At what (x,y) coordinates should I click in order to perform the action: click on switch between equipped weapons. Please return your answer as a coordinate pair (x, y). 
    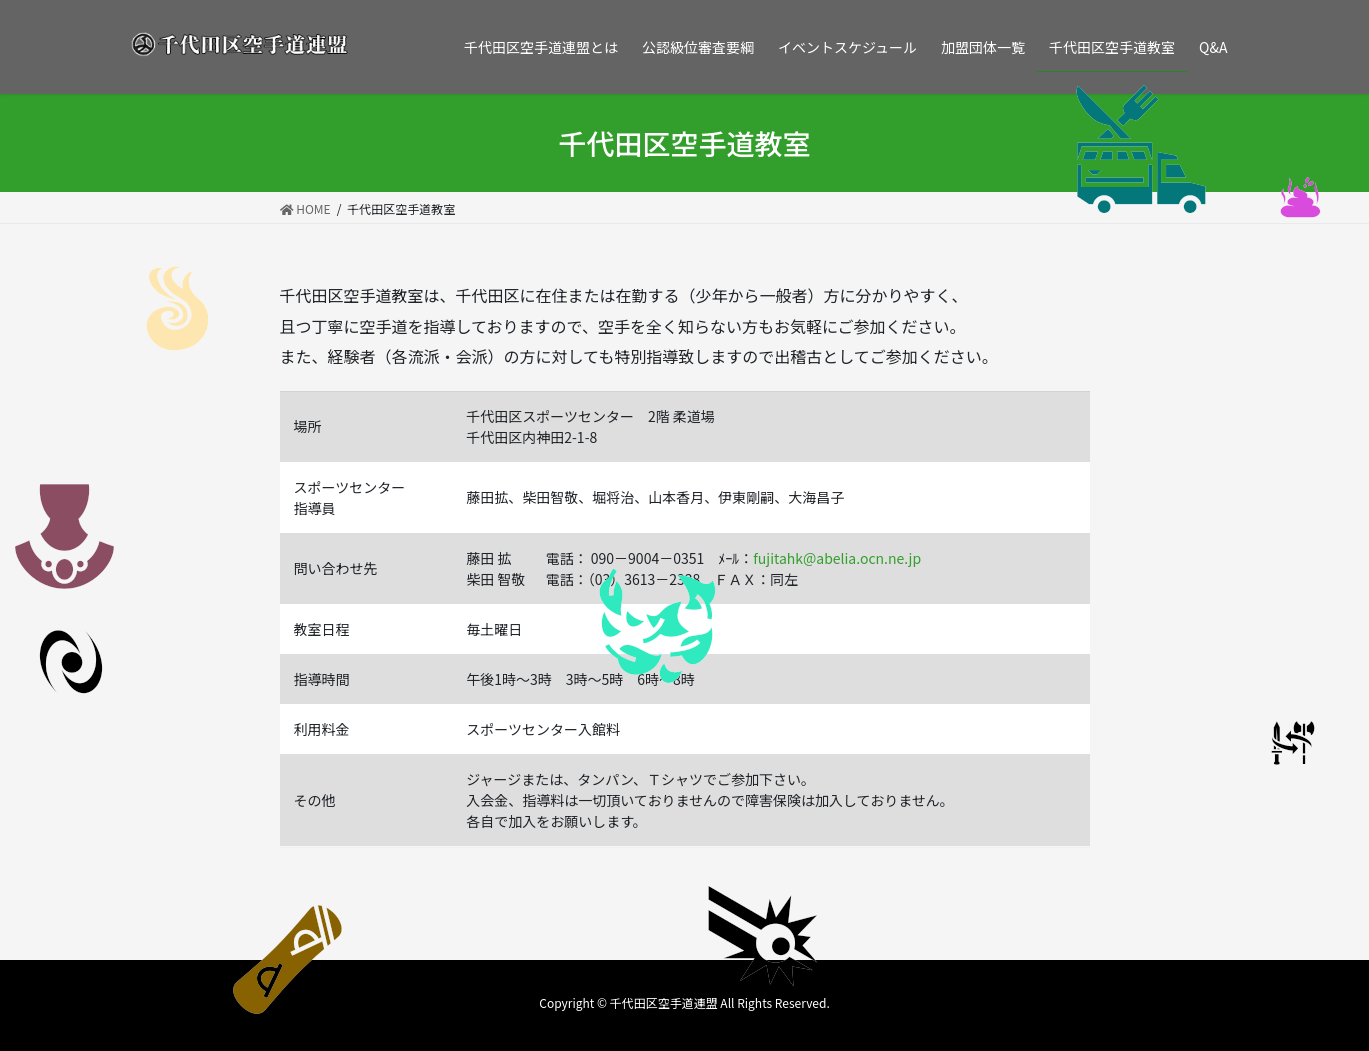
    Looking at the image, I should click on (1293, 743).